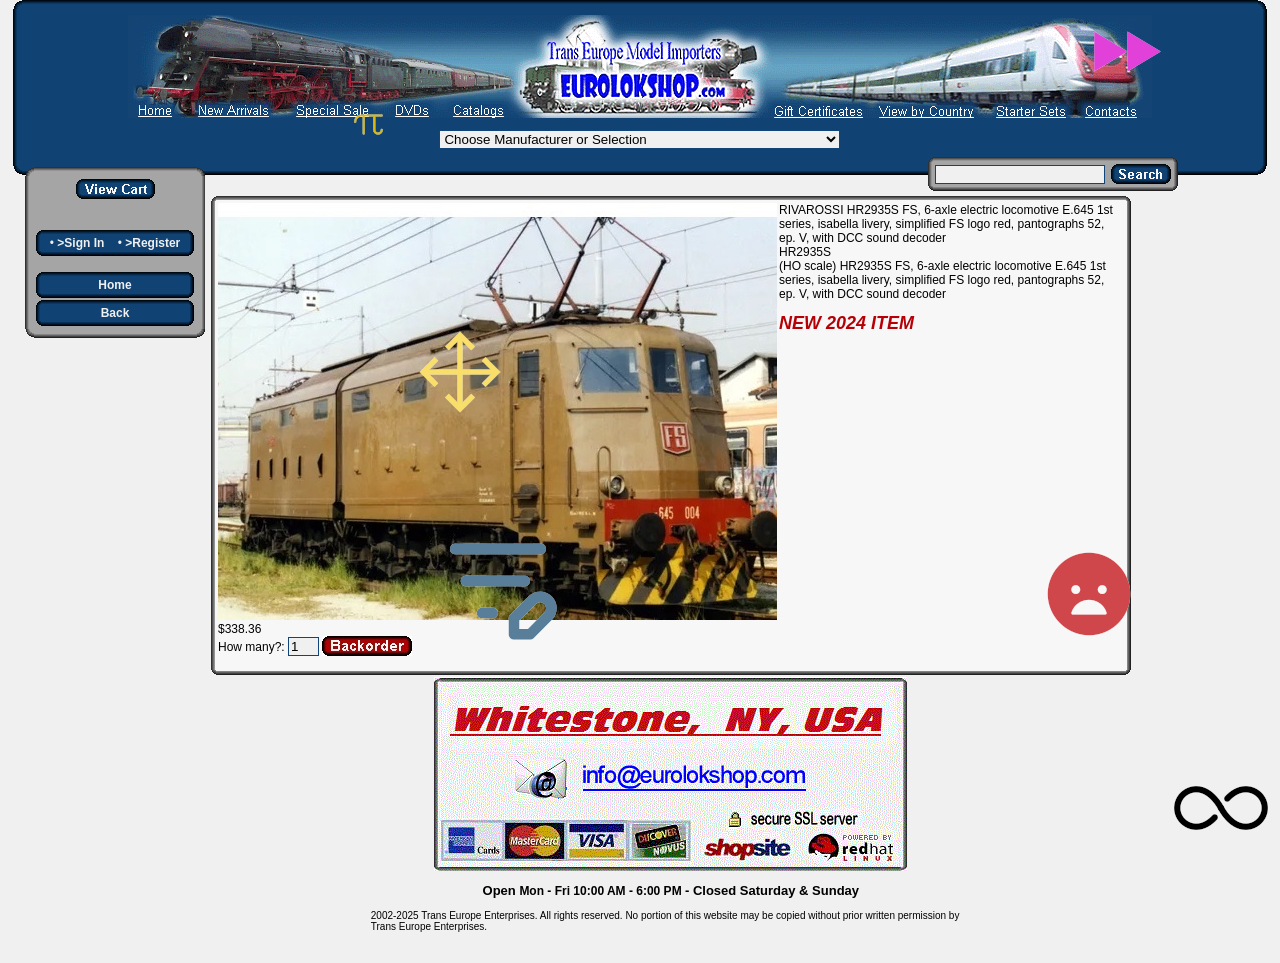 This screenshot has width=1280, height=963. Describe the element at coordinates (1089, 594) in the screenshot. I see `leave negative feedback or reaction` at that location.